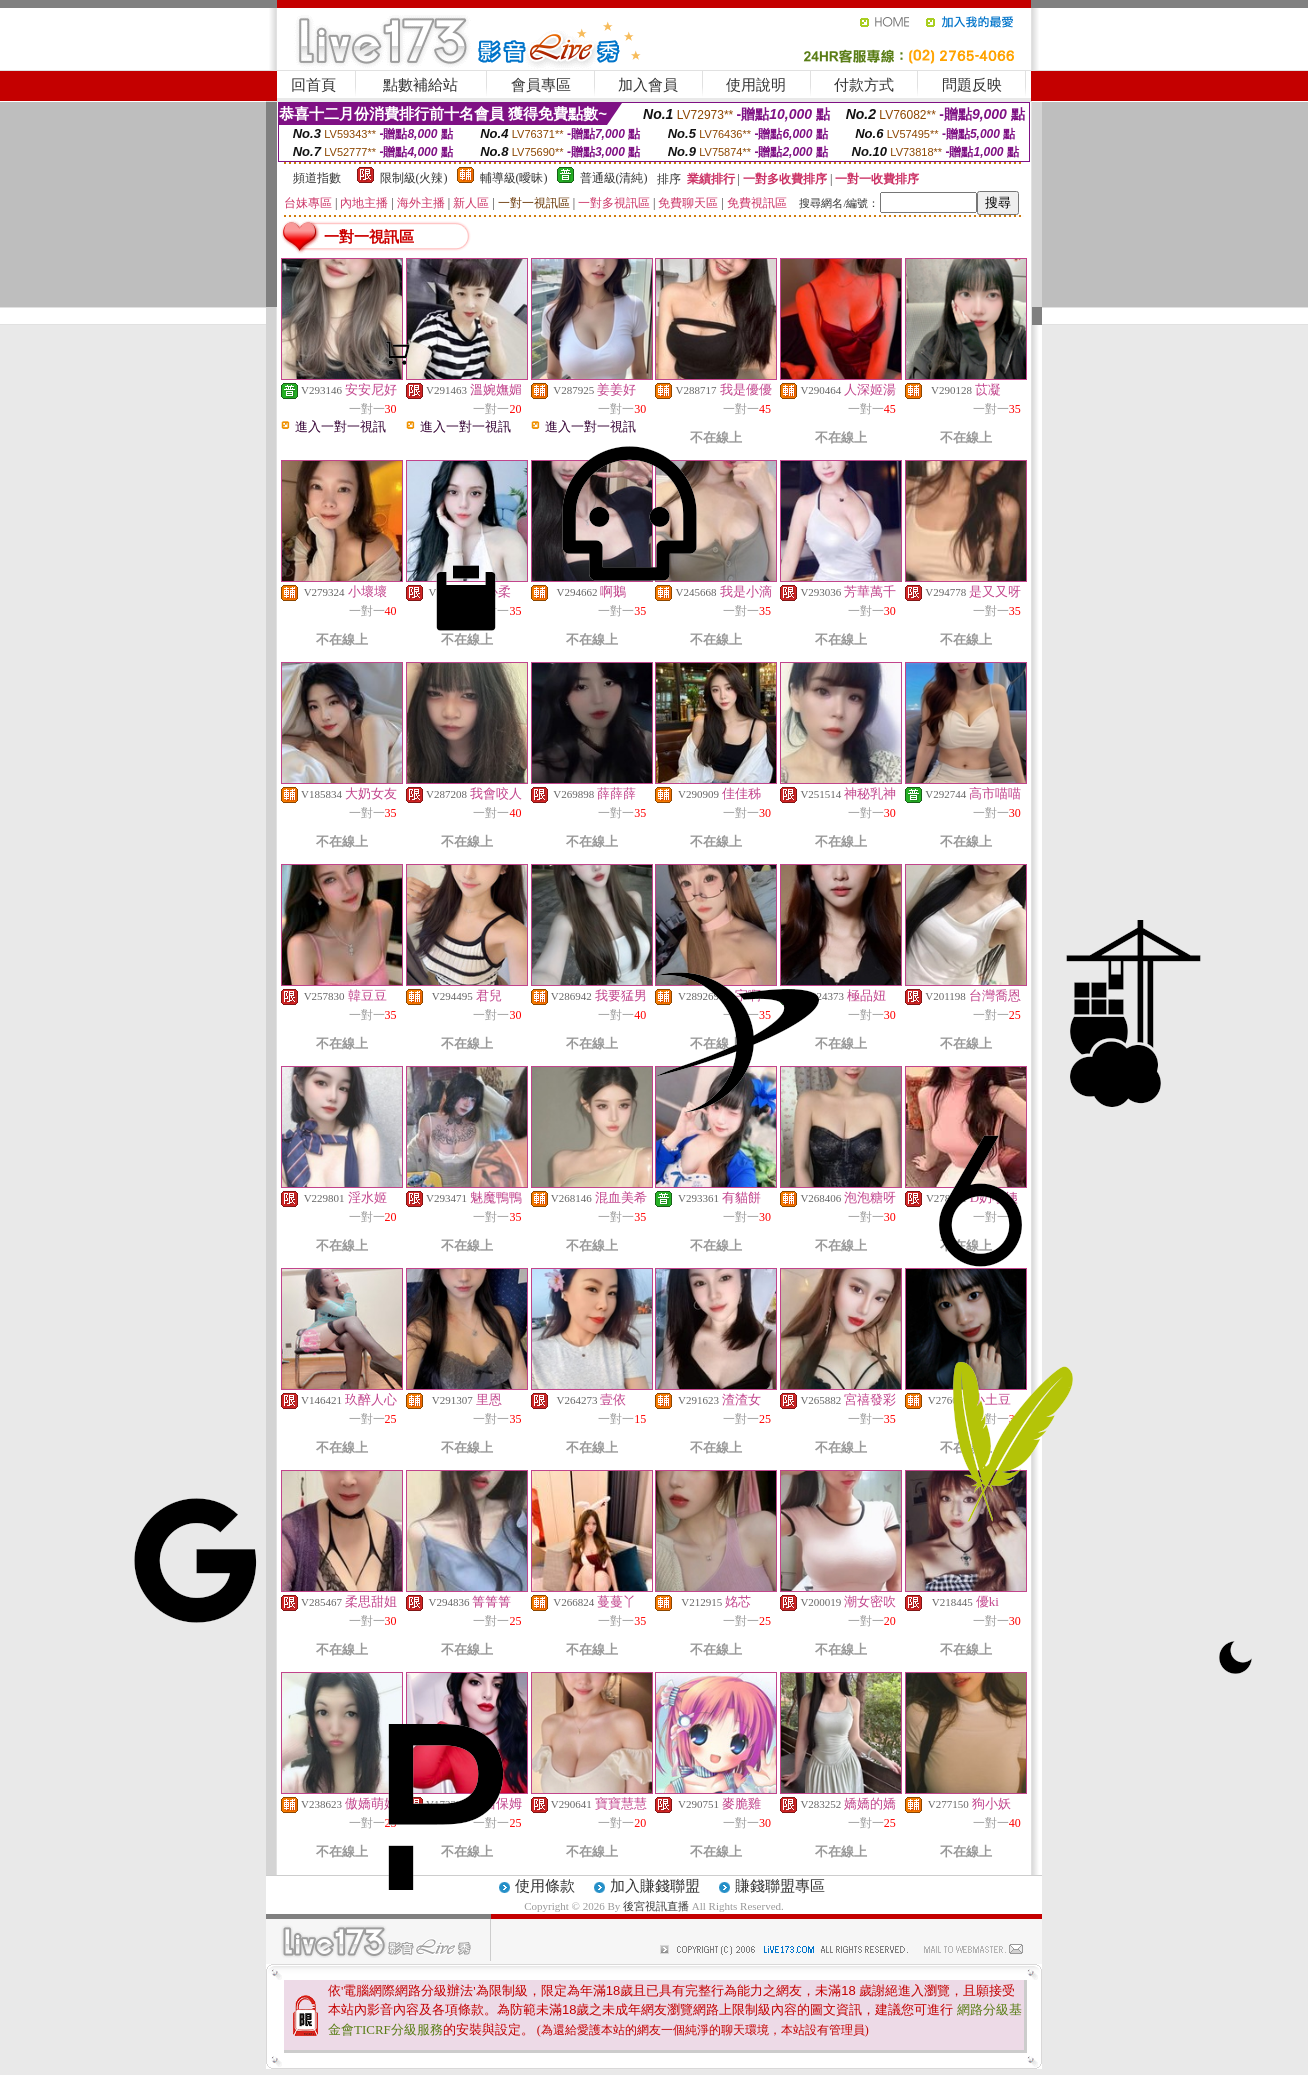  Describe the element at coordinates (196, 1560) in the screenshot. I see `sign in with Google` at that location.